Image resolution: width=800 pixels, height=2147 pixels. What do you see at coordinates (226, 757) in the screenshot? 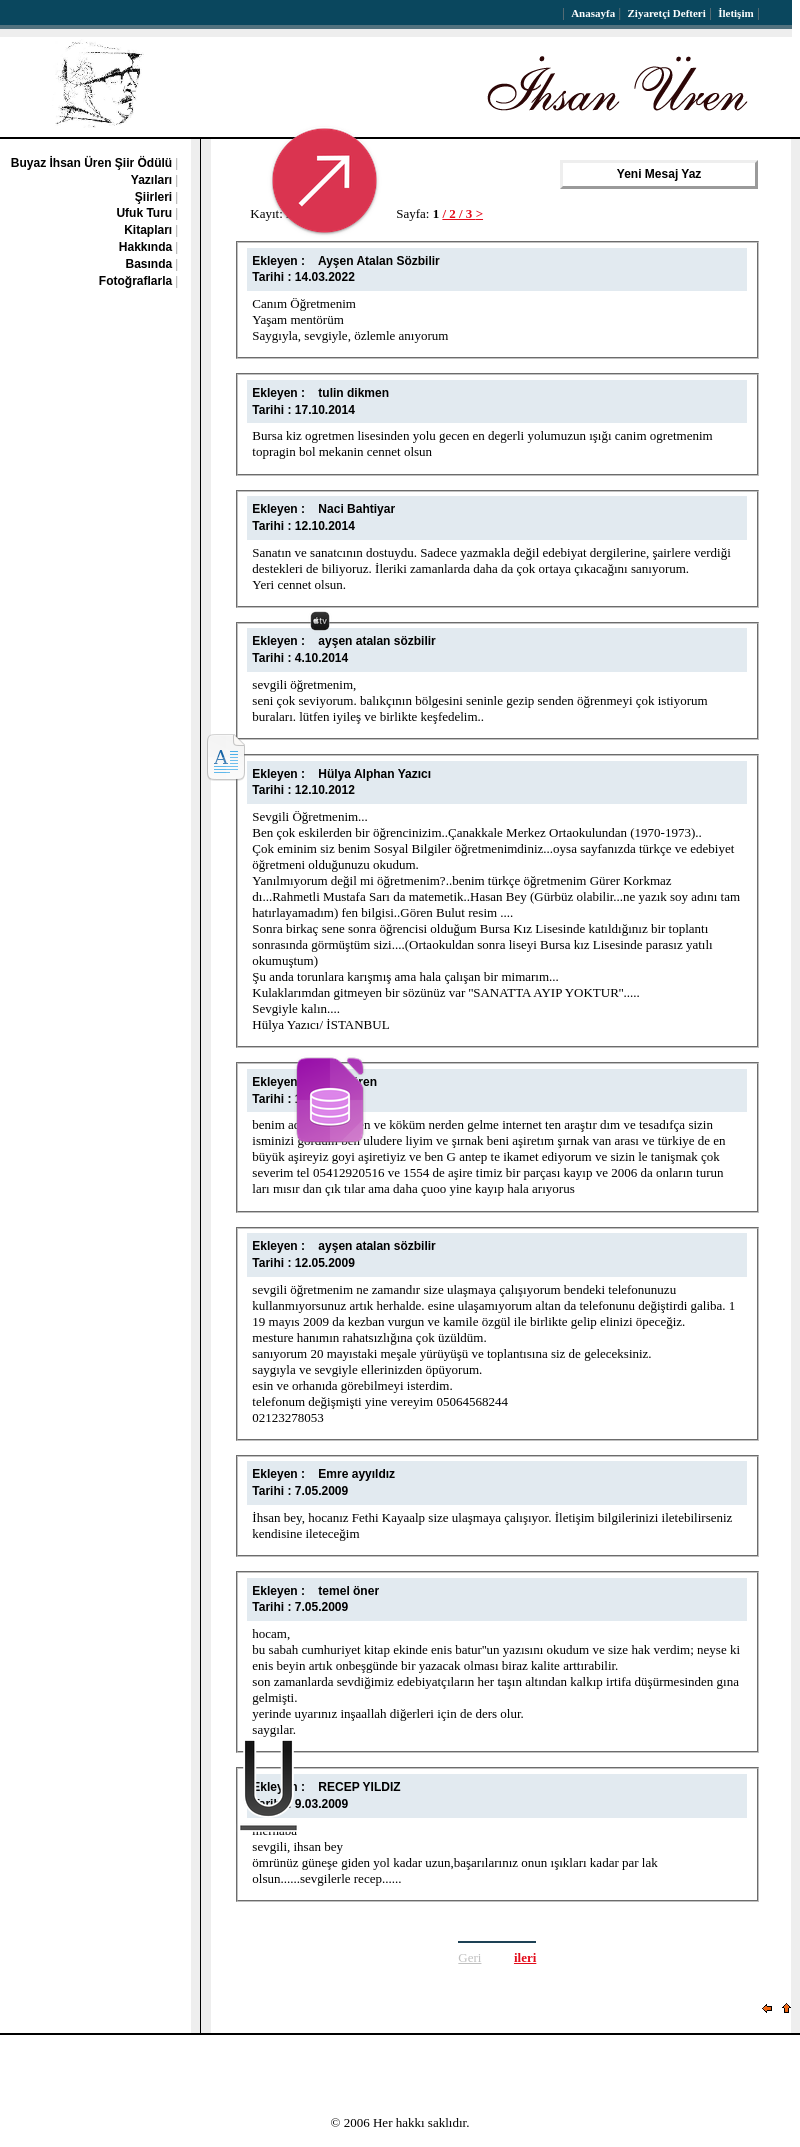
I see `open a text document file` at bounding box center [226, 757].